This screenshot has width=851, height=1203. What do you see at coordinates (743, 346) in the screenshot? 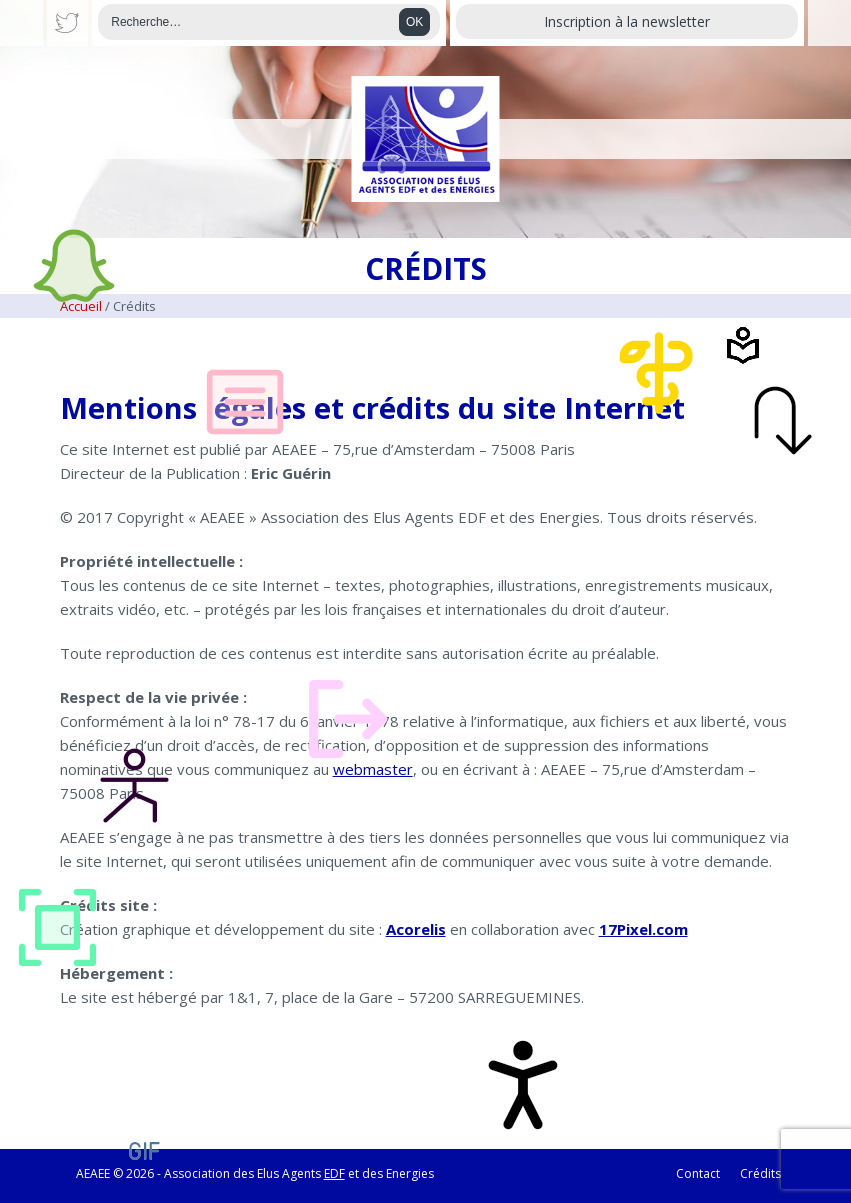
I see `access local library services` at bounding box center [743, 346].